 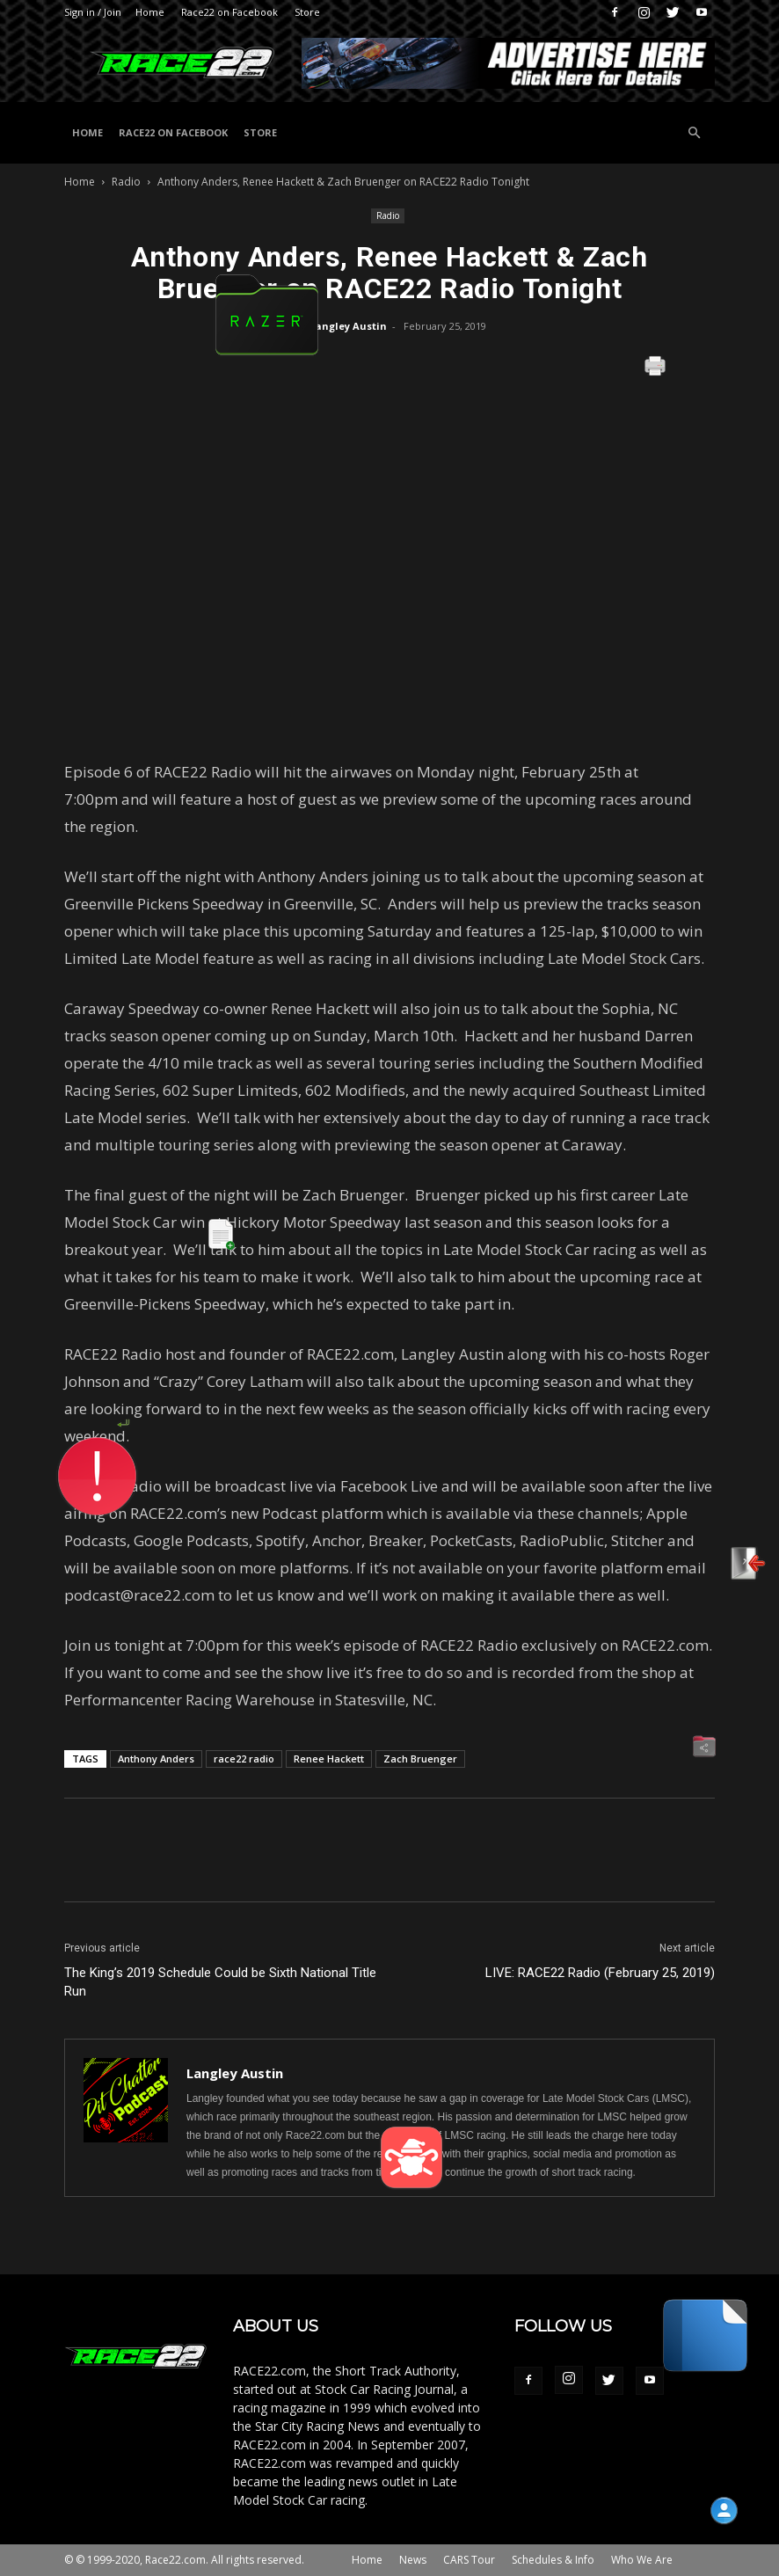 I want to click on folder for razer software or game files, so click(x=266, y=317).